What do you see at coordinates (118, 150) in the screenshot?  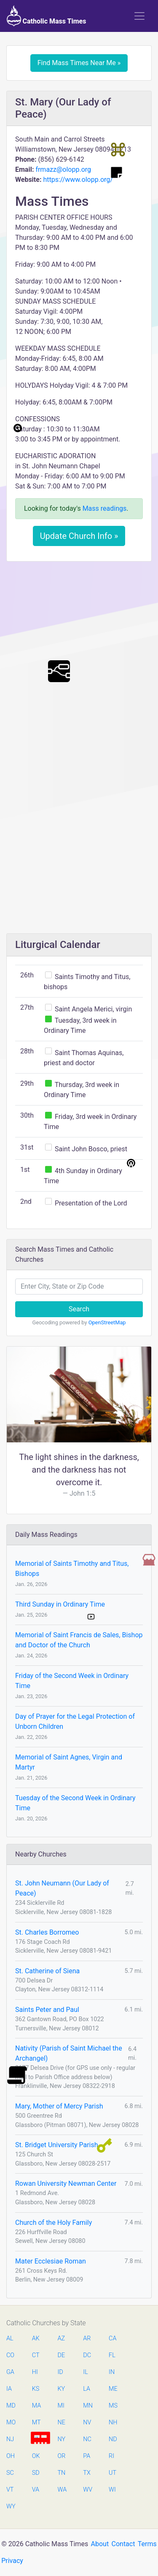 I see `command key symbol for keyboard shortcuts` at bounding box center [118, 150].